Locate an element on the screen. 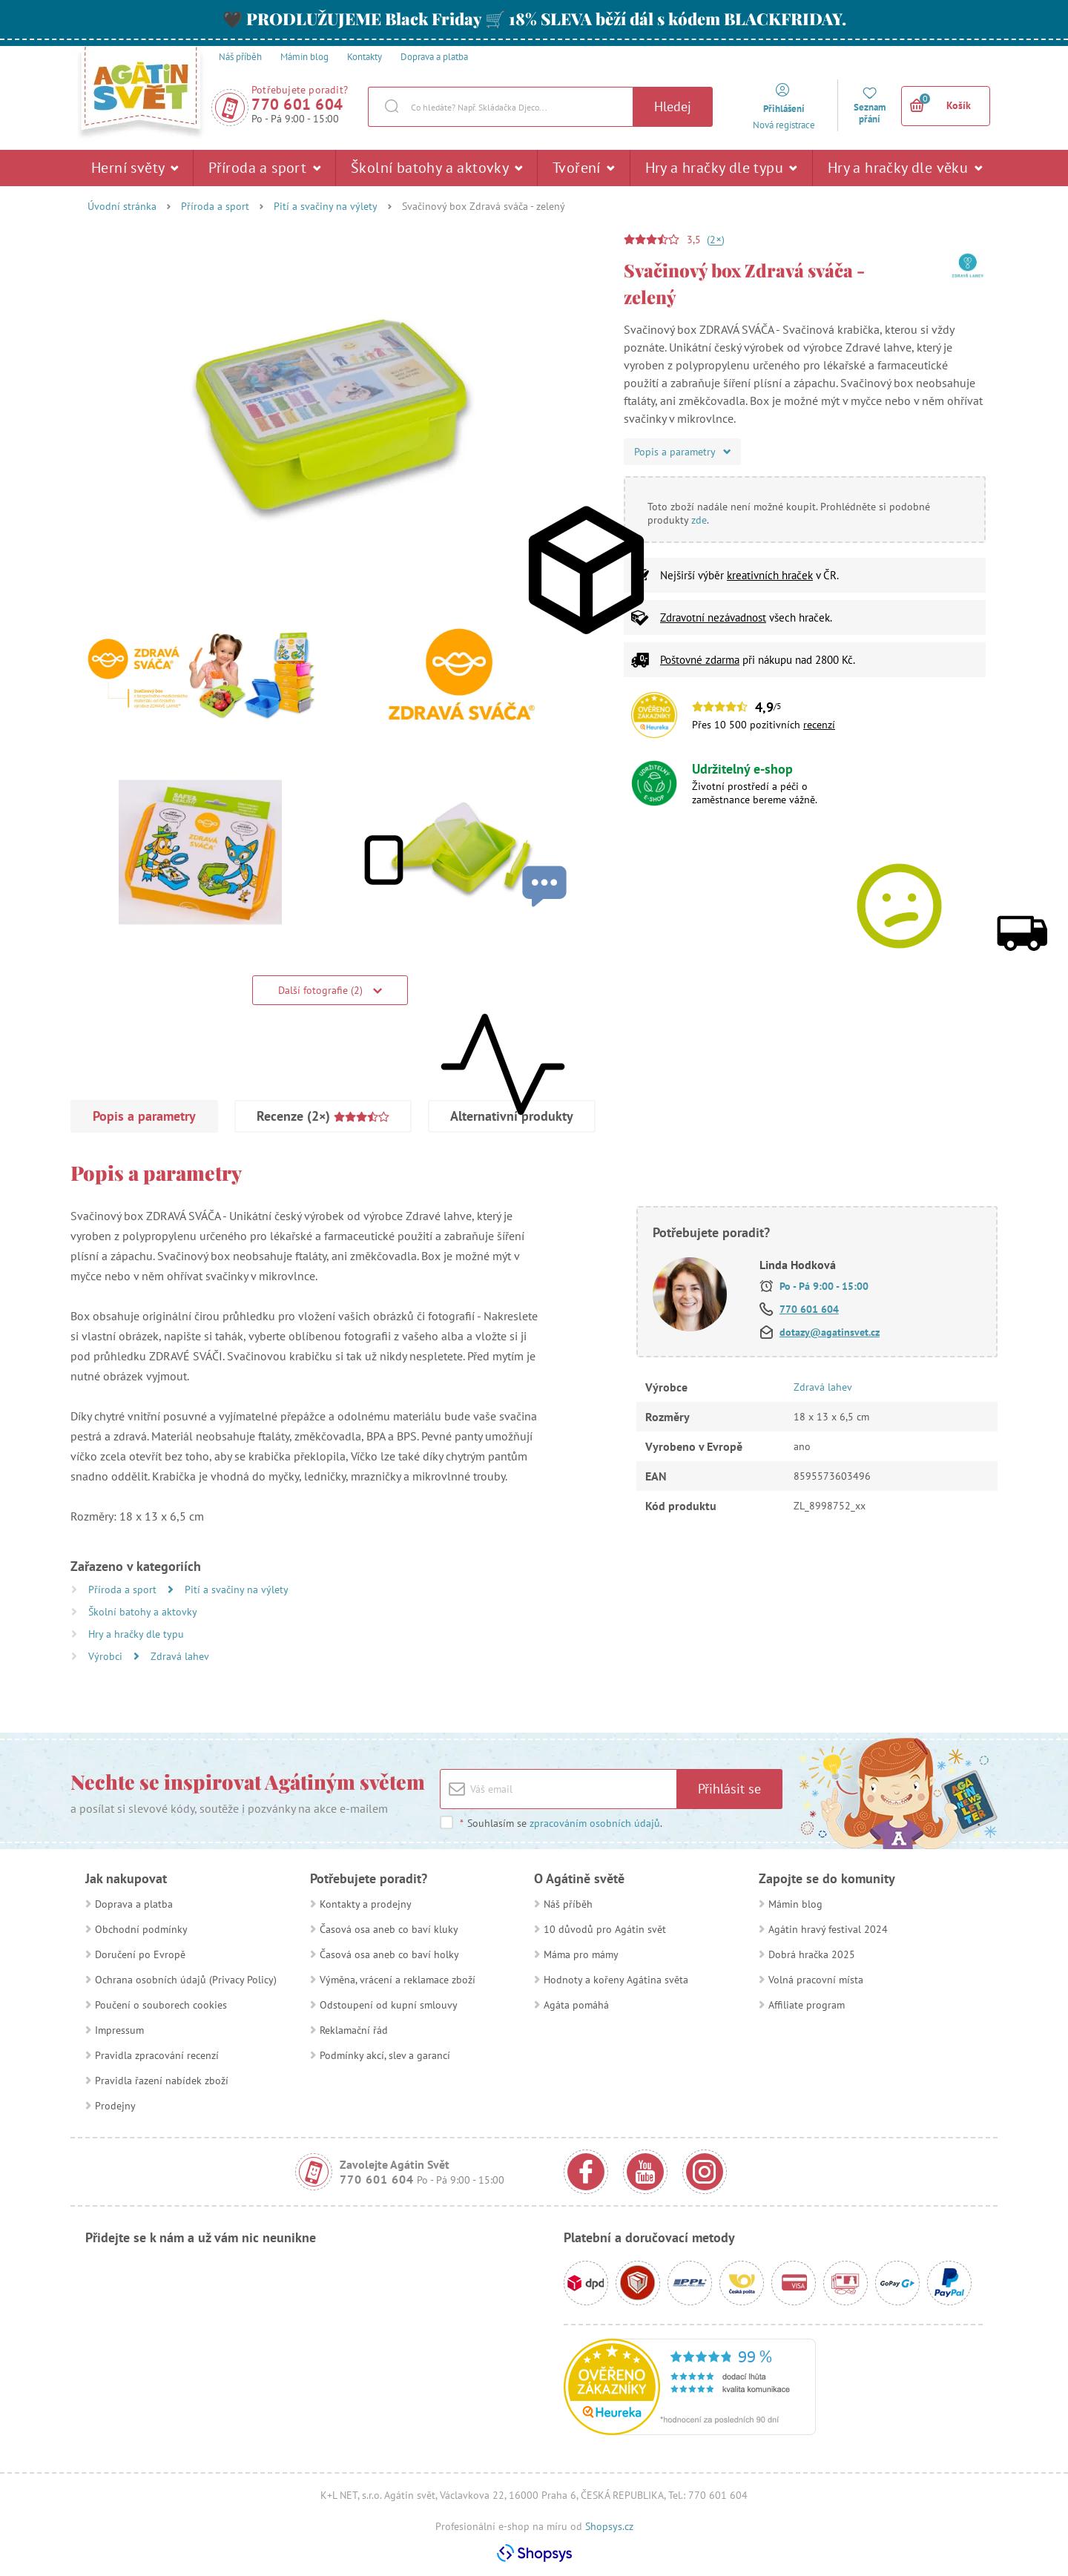 This screenshot has height=2576, width=1068. view health or heart rate data is located at coordinates (503, 1067).